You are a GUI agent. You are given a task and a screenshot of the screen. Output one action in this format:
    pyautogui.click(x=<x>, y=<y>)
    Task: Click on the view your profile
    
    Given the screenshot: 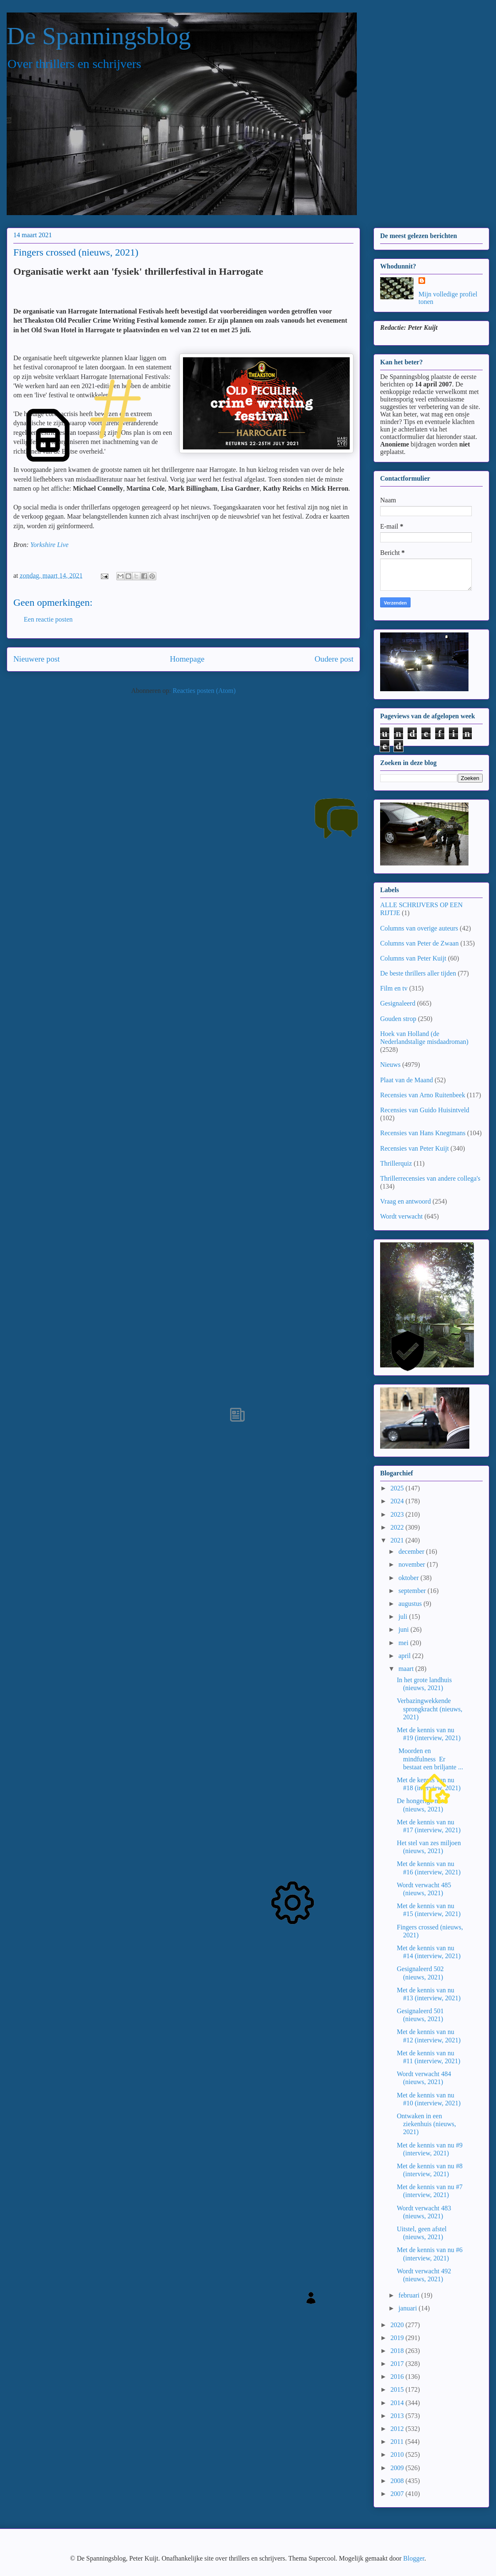 What is the action you would take?
    pyautogui.click(x=311, y=2298)
    